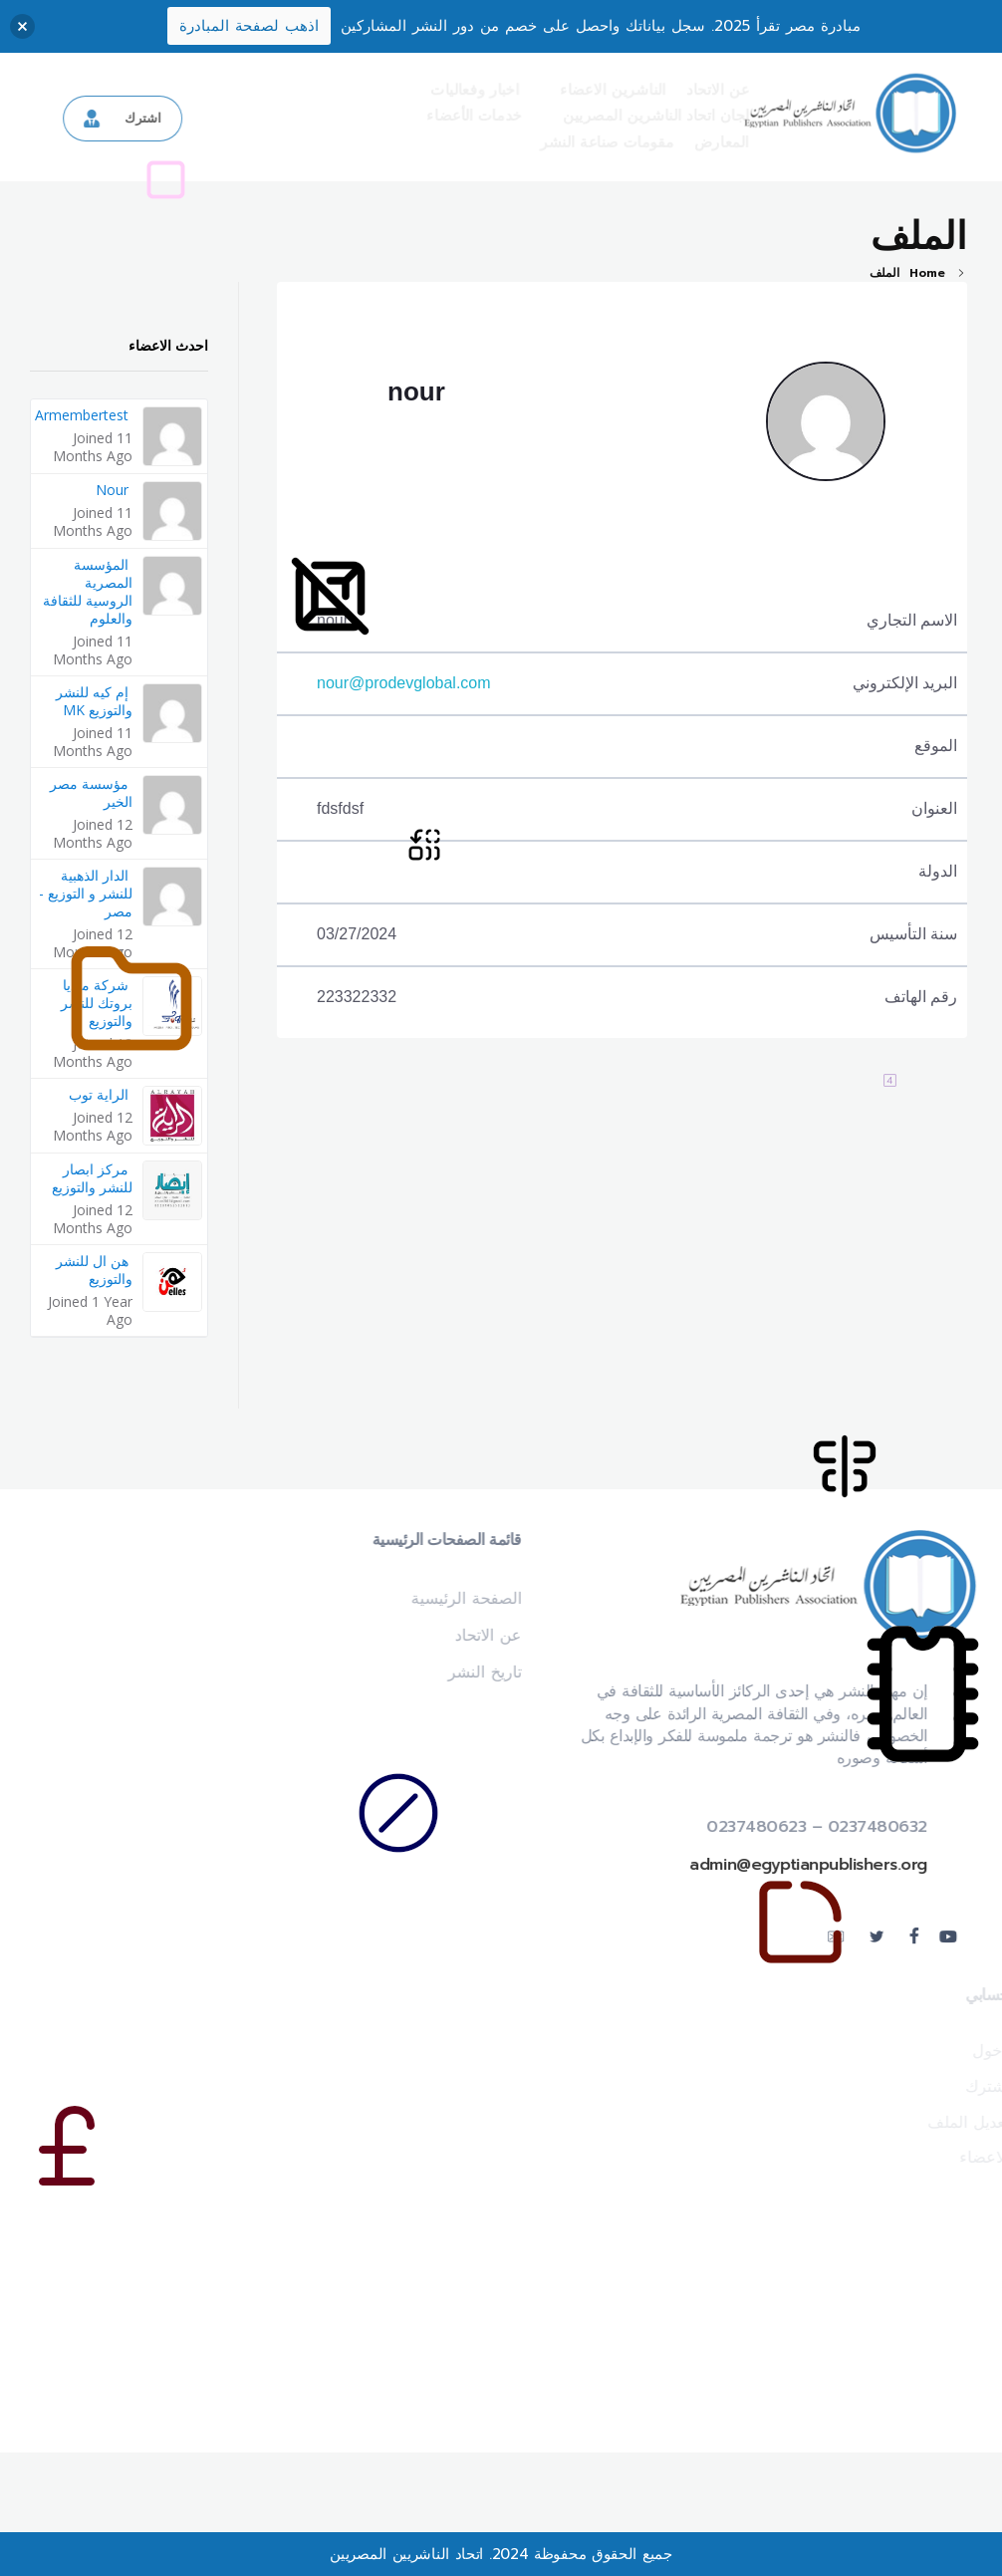  I want to click on skip this item or step, so click(398, 1813).